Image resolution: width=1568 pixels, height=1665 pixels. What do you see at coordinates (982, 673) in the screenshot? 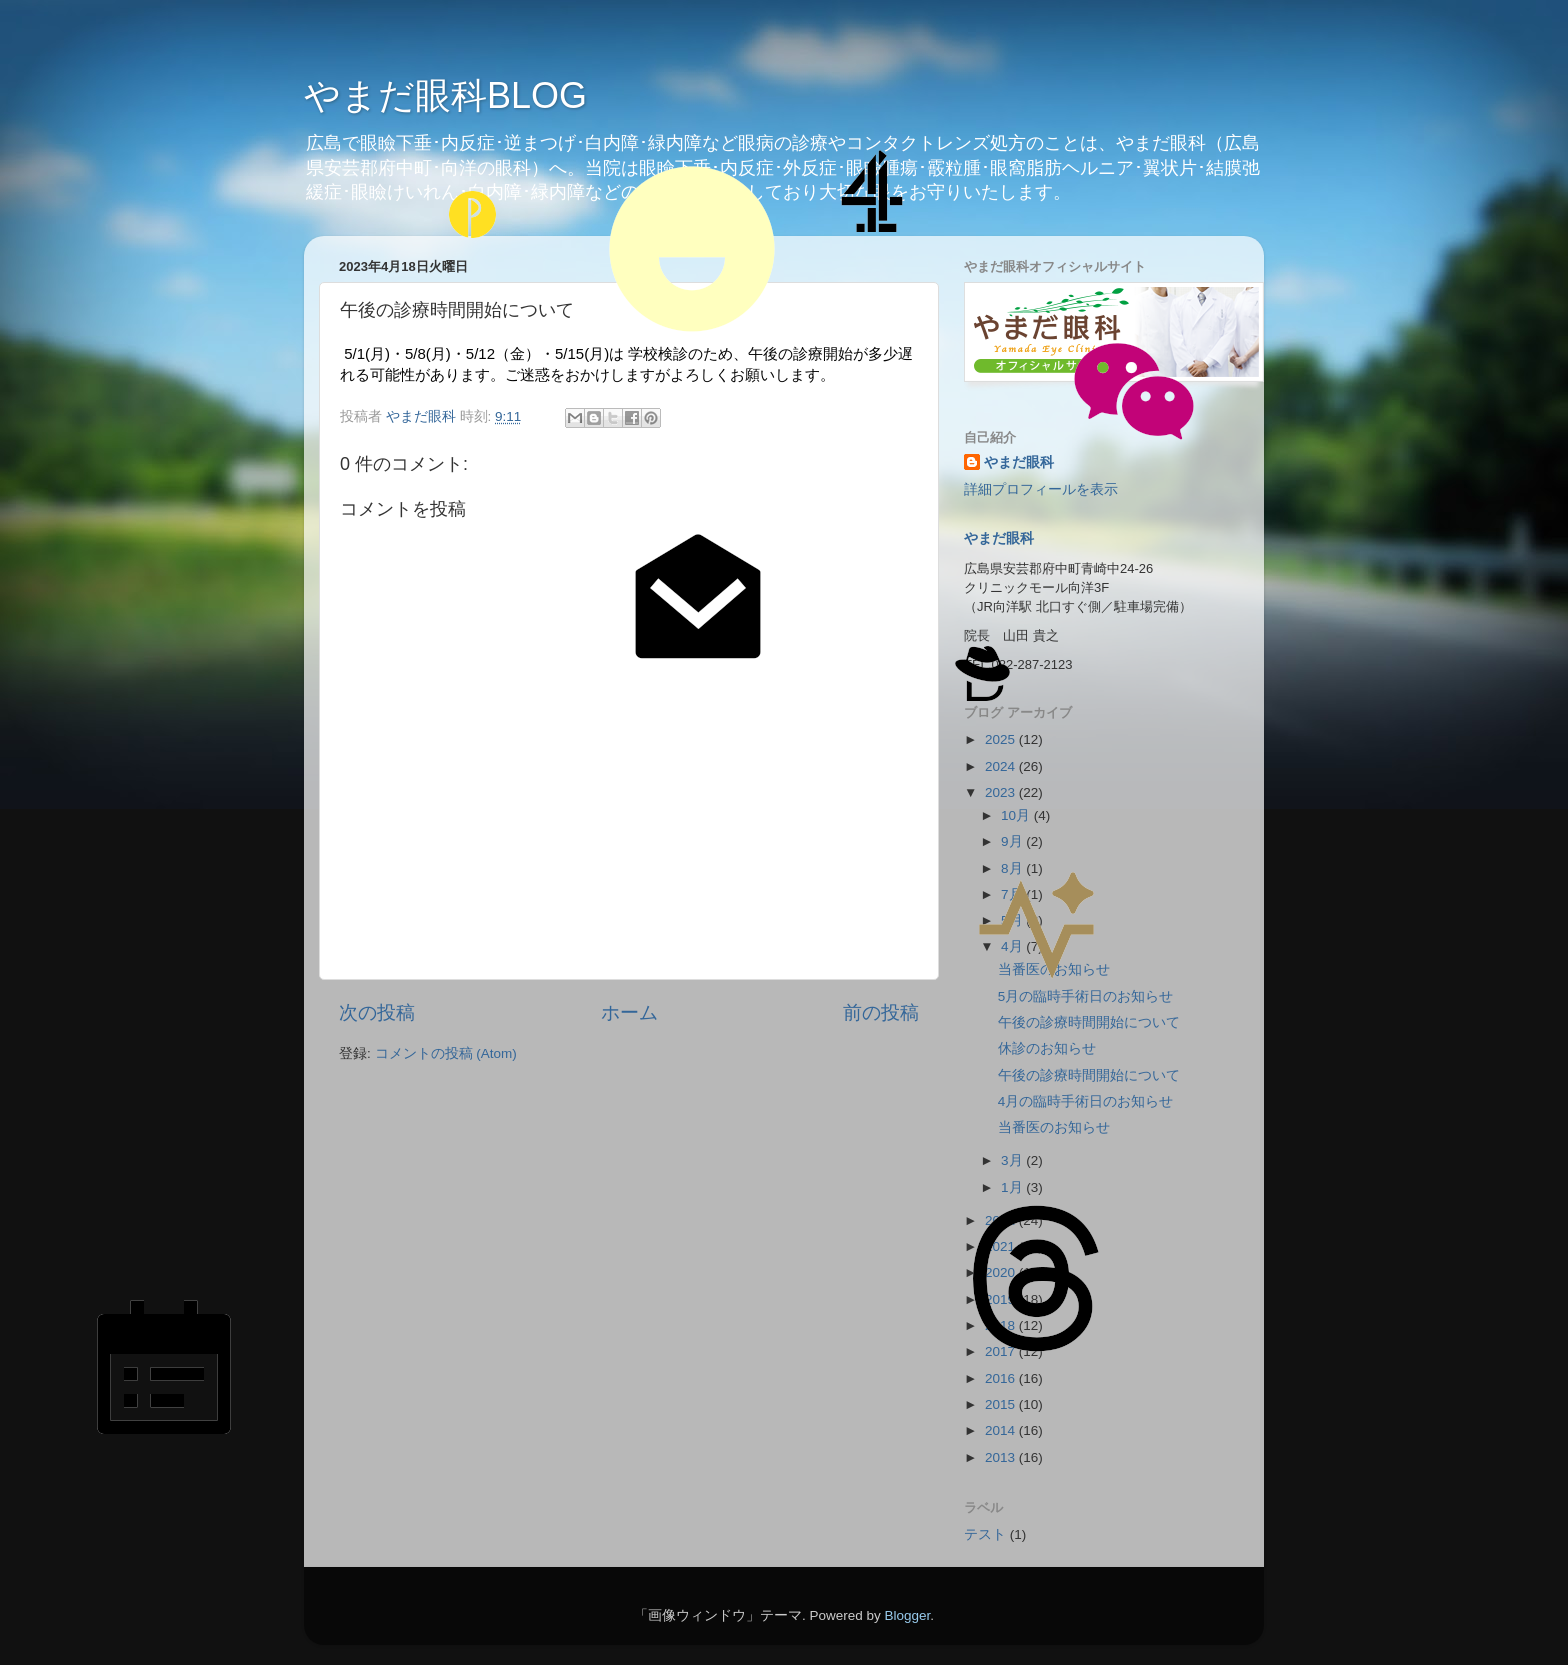
I see `cyberdefenders platform logo` at bounding box center [982, 673].